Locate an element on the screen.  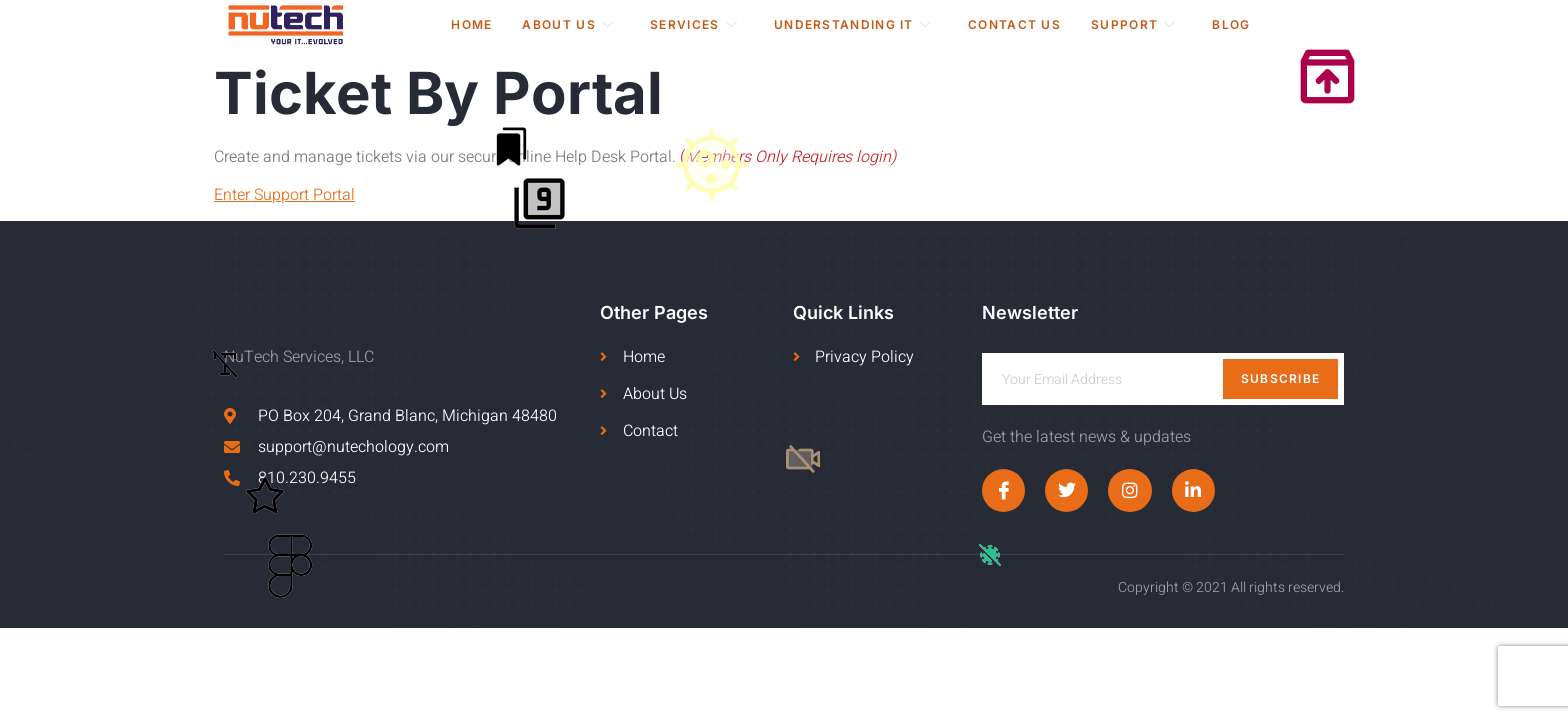
disable text formatting is located at coordinates (225, 364).